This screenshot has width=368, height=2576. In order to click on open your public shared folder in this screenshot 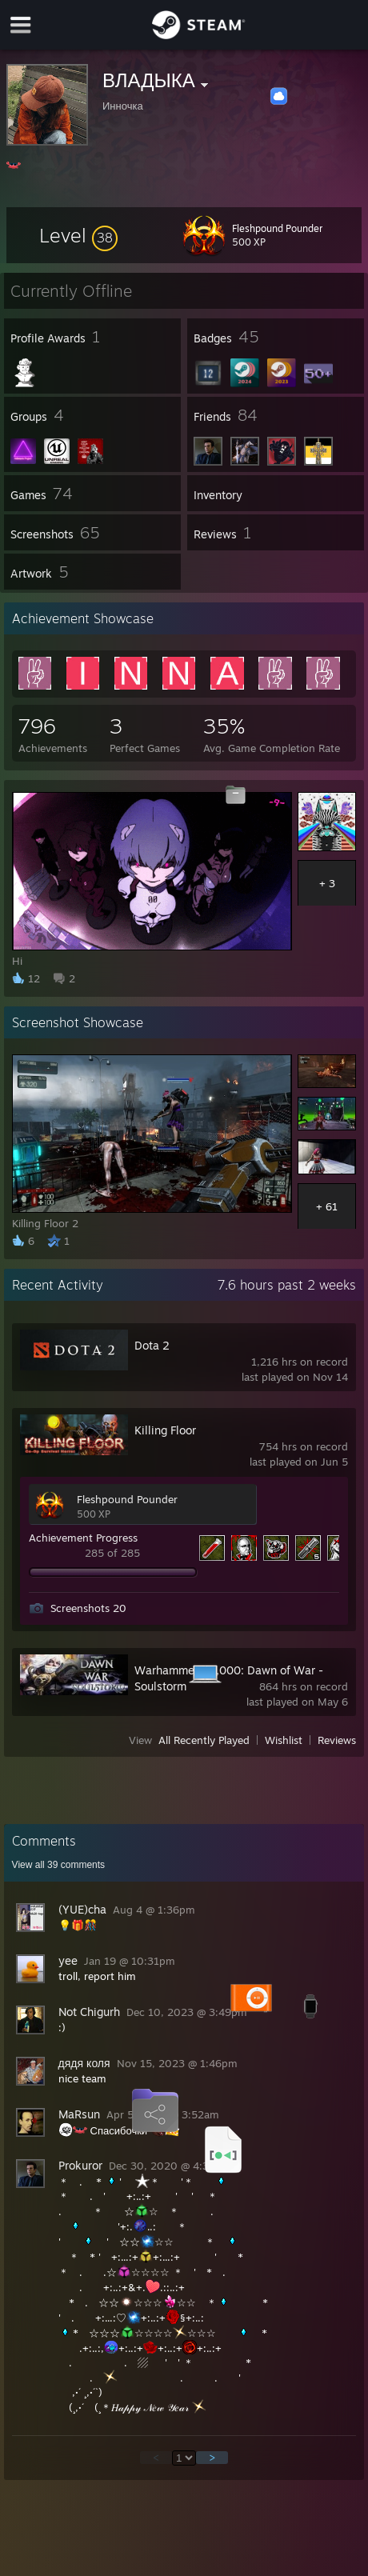, I will do `click(155, 2110)`.